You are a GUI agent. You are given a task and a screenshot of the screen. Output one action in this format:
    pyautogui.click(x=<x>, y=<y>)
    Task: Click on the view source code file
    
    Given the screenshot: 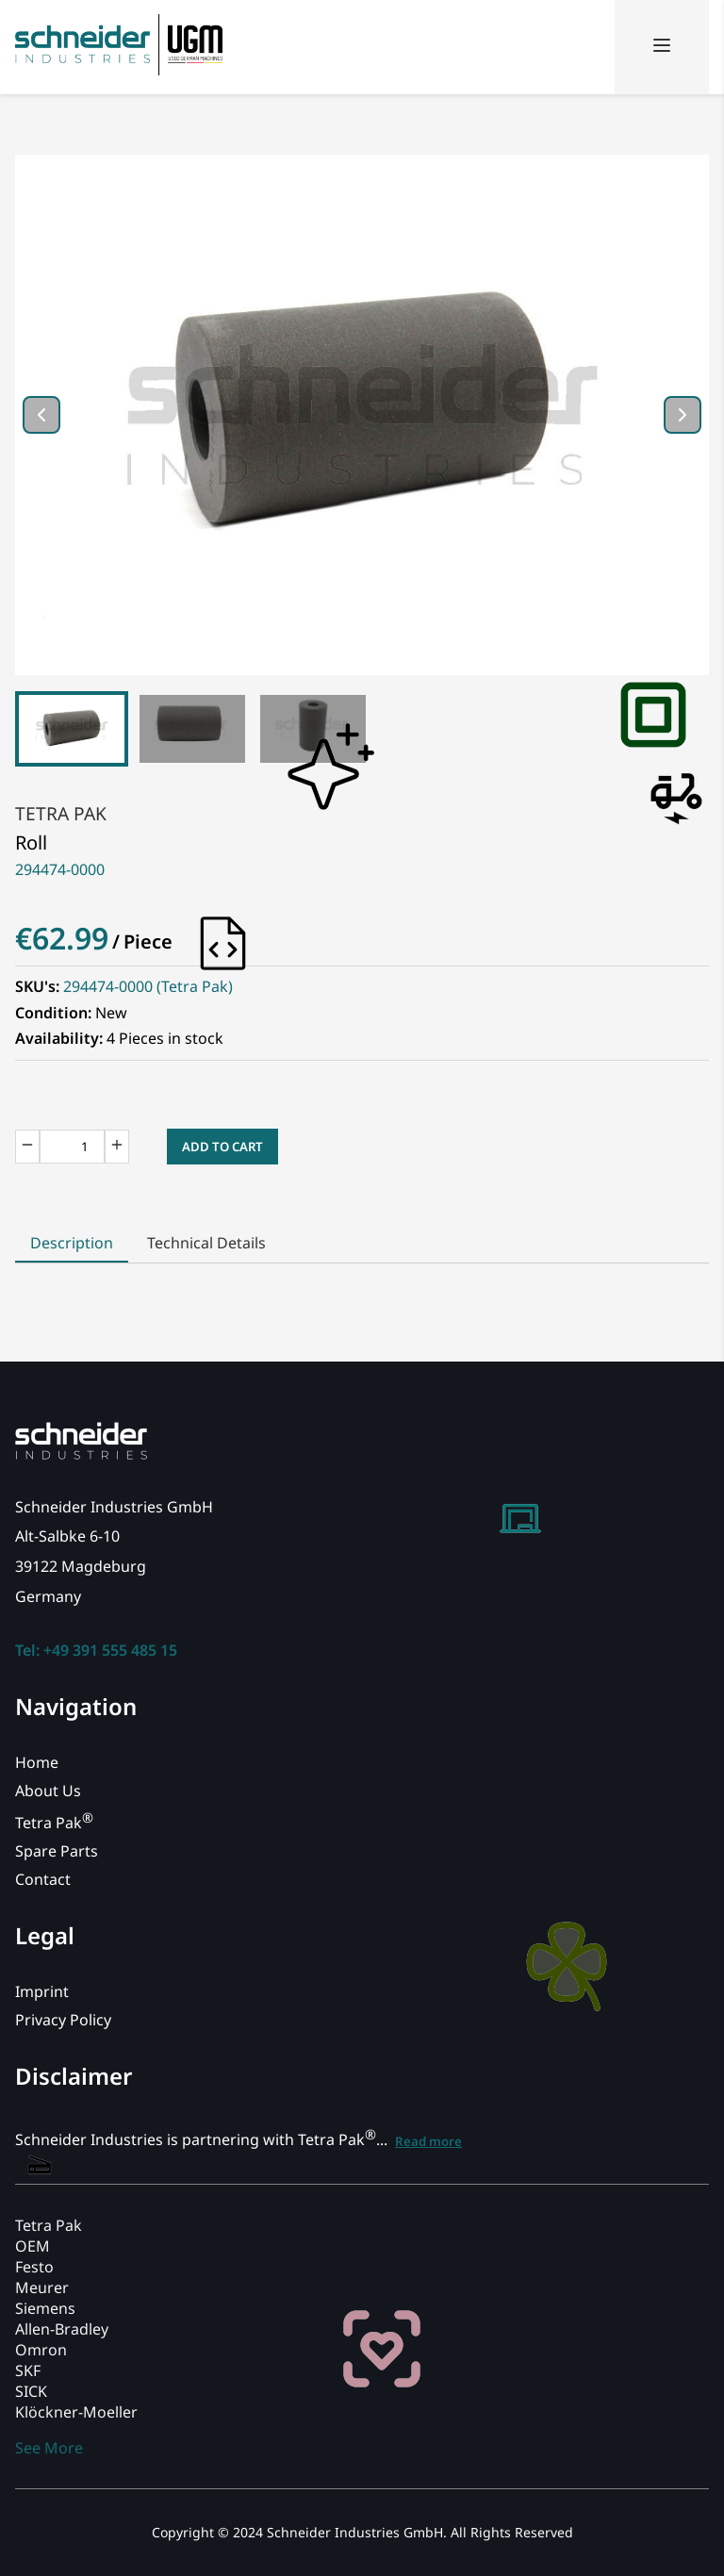 What is the action you would take?
    pyautogui.click(x=222, y=943)
    